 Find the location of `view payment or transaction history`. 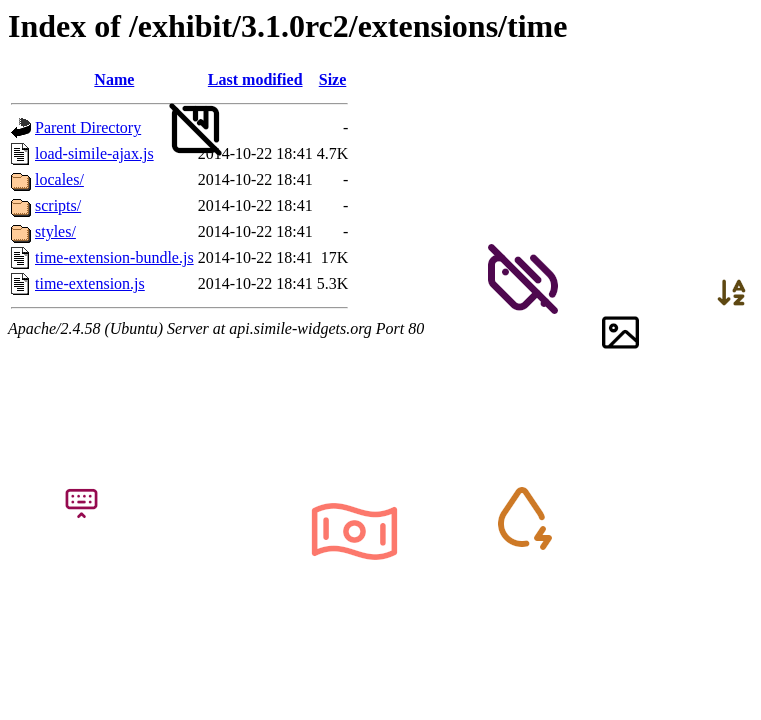

view payment or transaction history is located at coordinates (354, 531).